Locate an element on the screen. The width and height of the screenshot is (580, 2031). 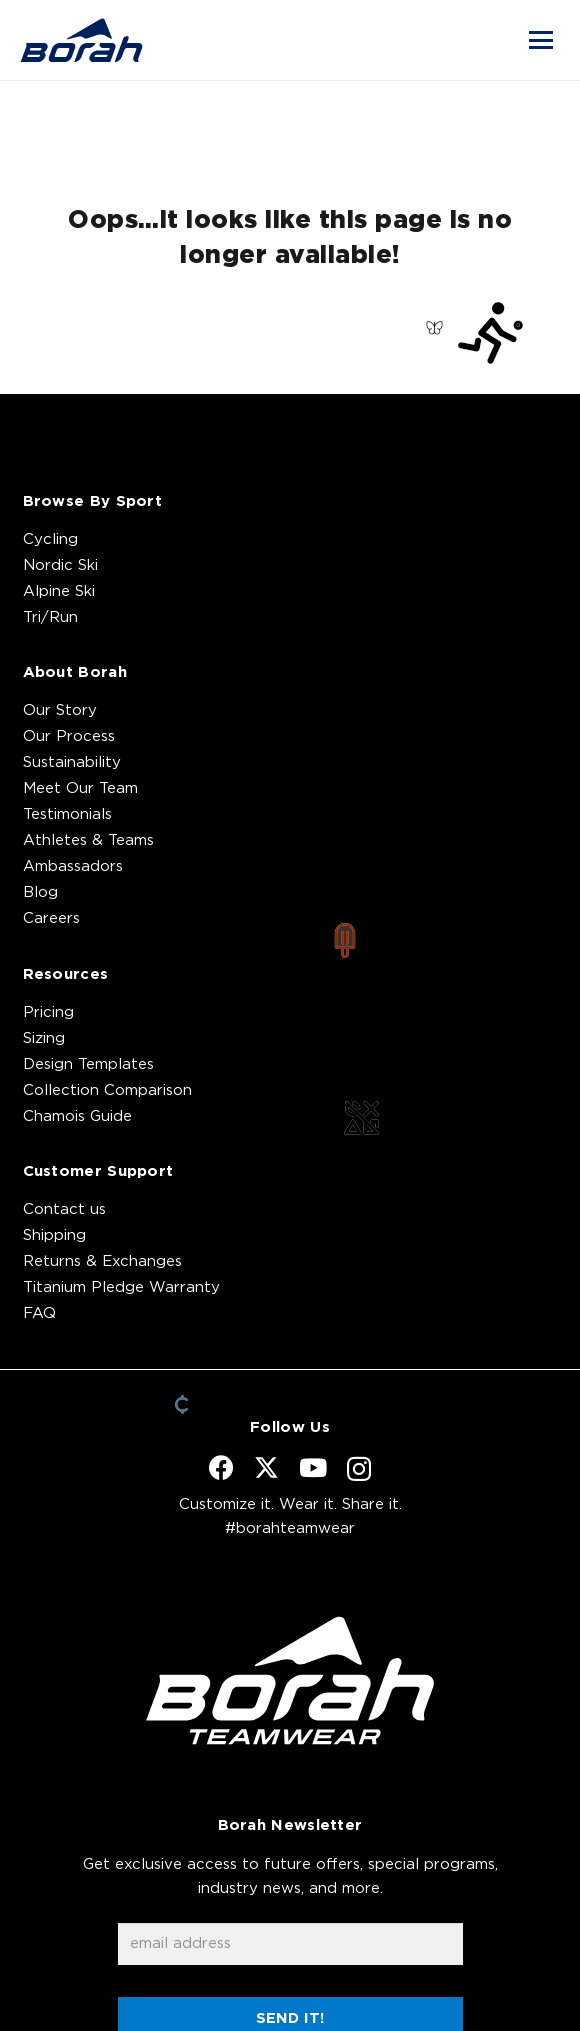
indicates cent currency or small monetary value is located at coordinates (182, 1404).